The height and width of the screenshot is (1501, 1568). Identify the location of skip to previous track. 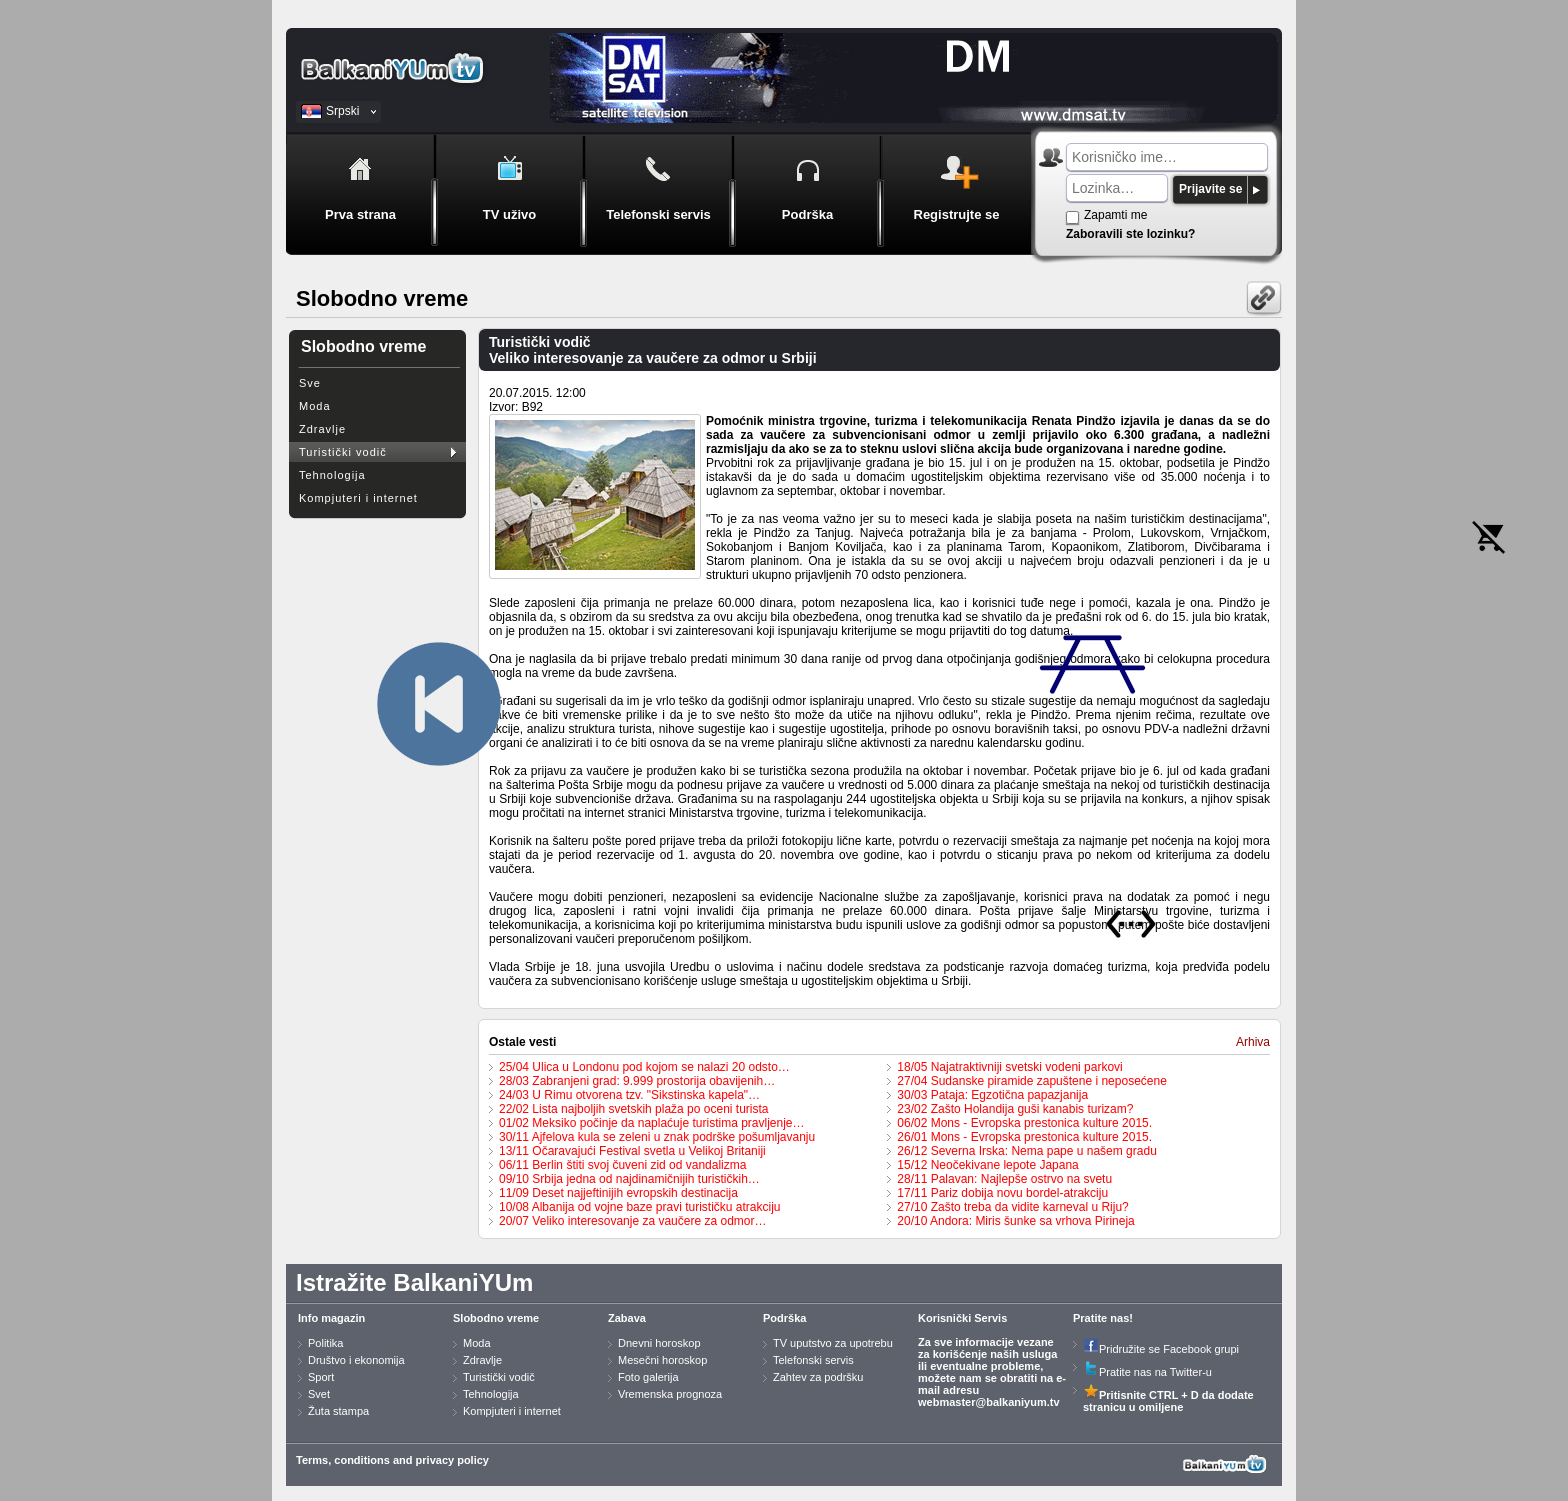
(439, 704).